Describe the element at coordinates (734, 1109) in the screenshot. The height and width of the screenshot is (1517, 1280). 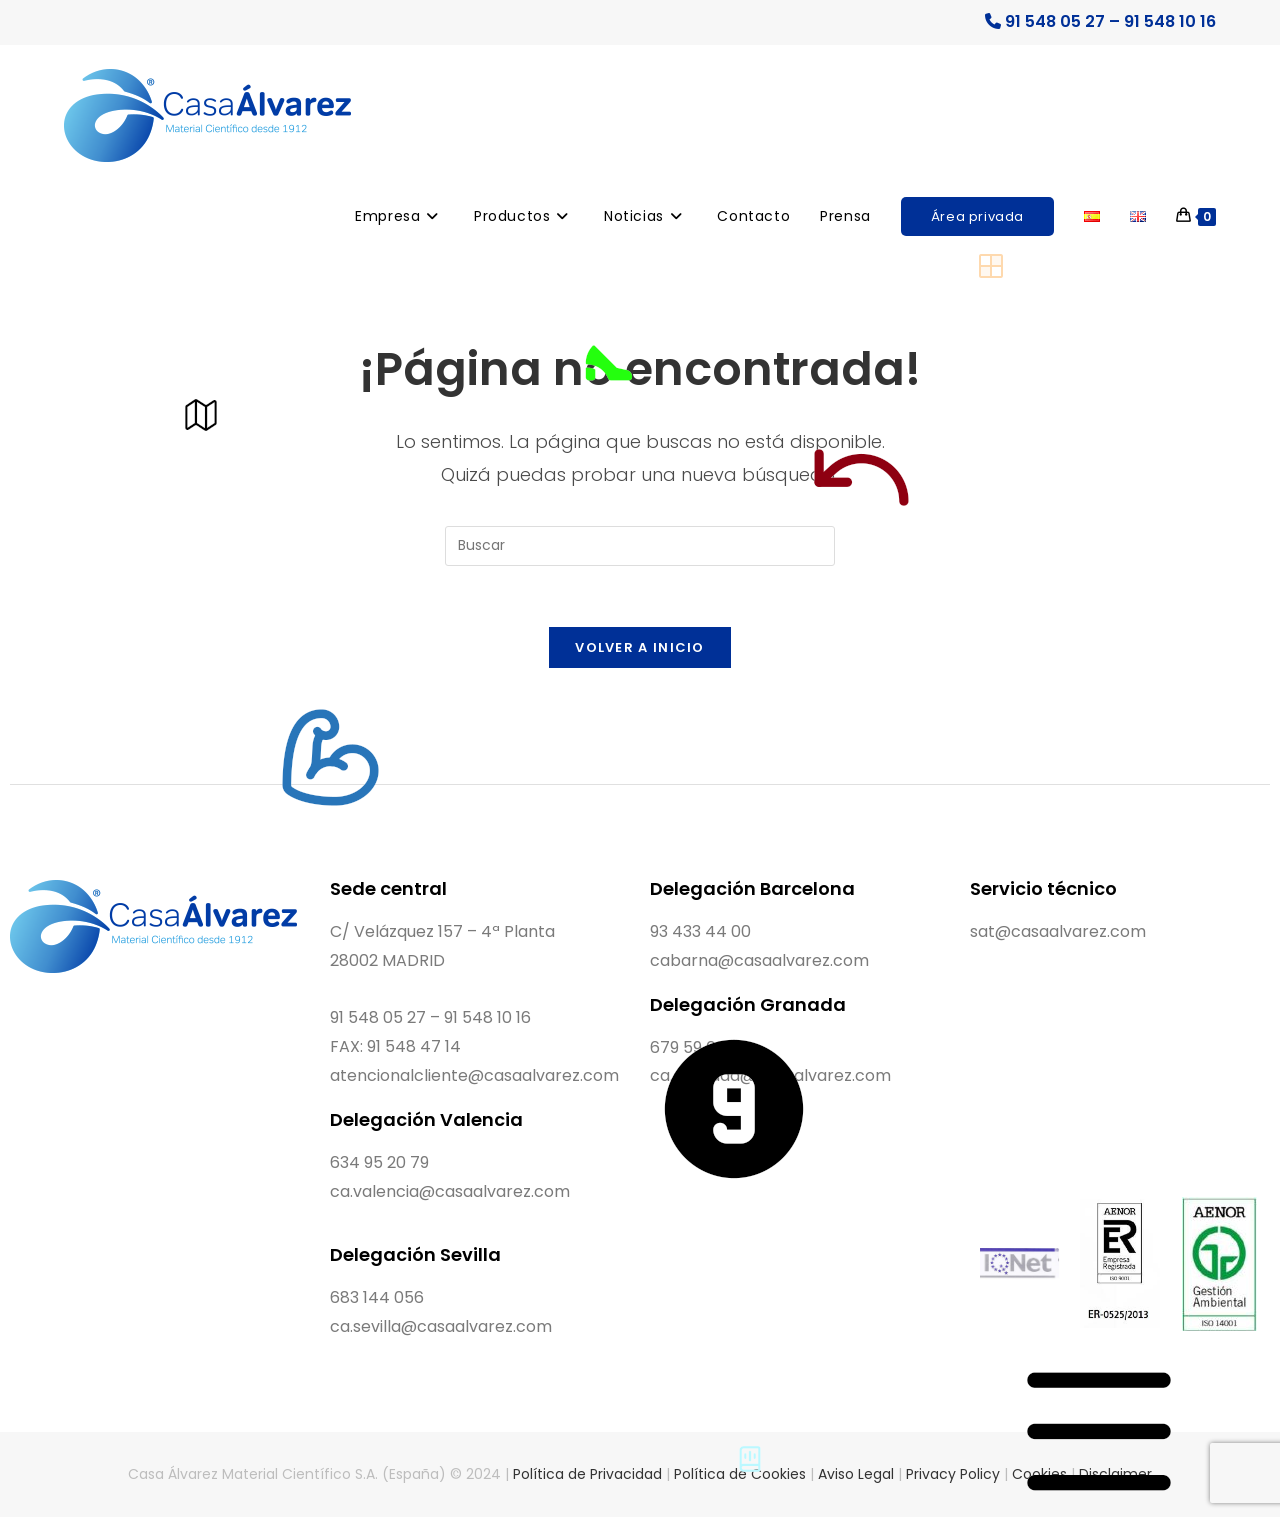
I see `indicates item number 9 in a numbered list or sequence` at that location.